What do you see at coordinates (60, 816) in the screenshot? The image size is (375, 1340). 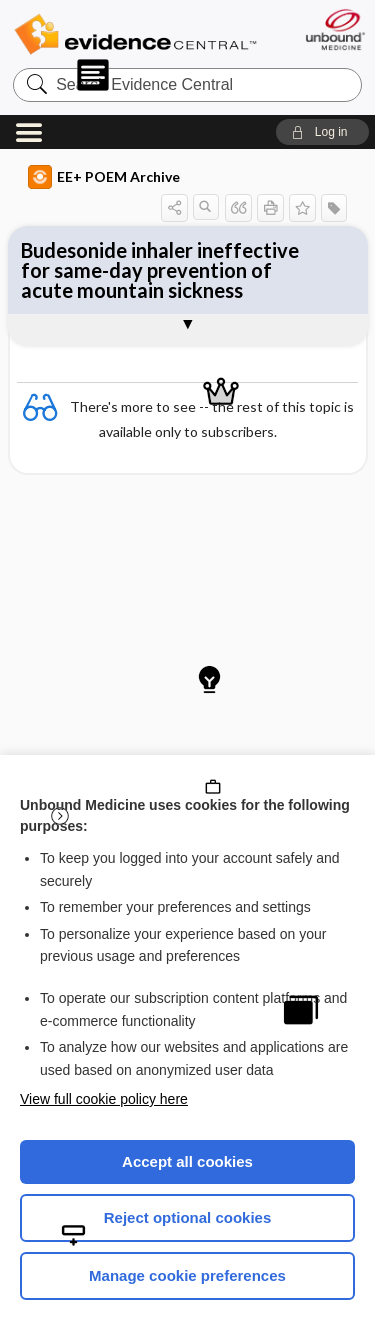 I see `go to next item or step` at bounding box center [60, 816].